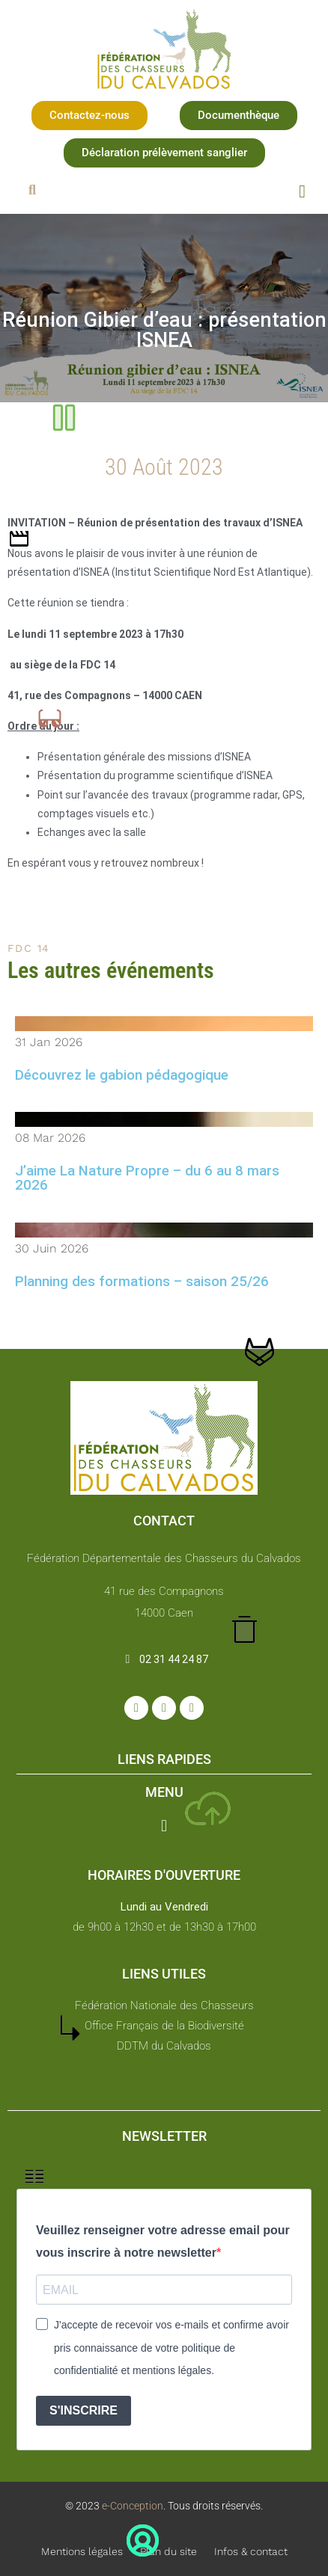 The image size is (328, 2576). Describe the element at coordinates (68, 2028) in the screenshot. I see `reply to a message or comment` at that location.